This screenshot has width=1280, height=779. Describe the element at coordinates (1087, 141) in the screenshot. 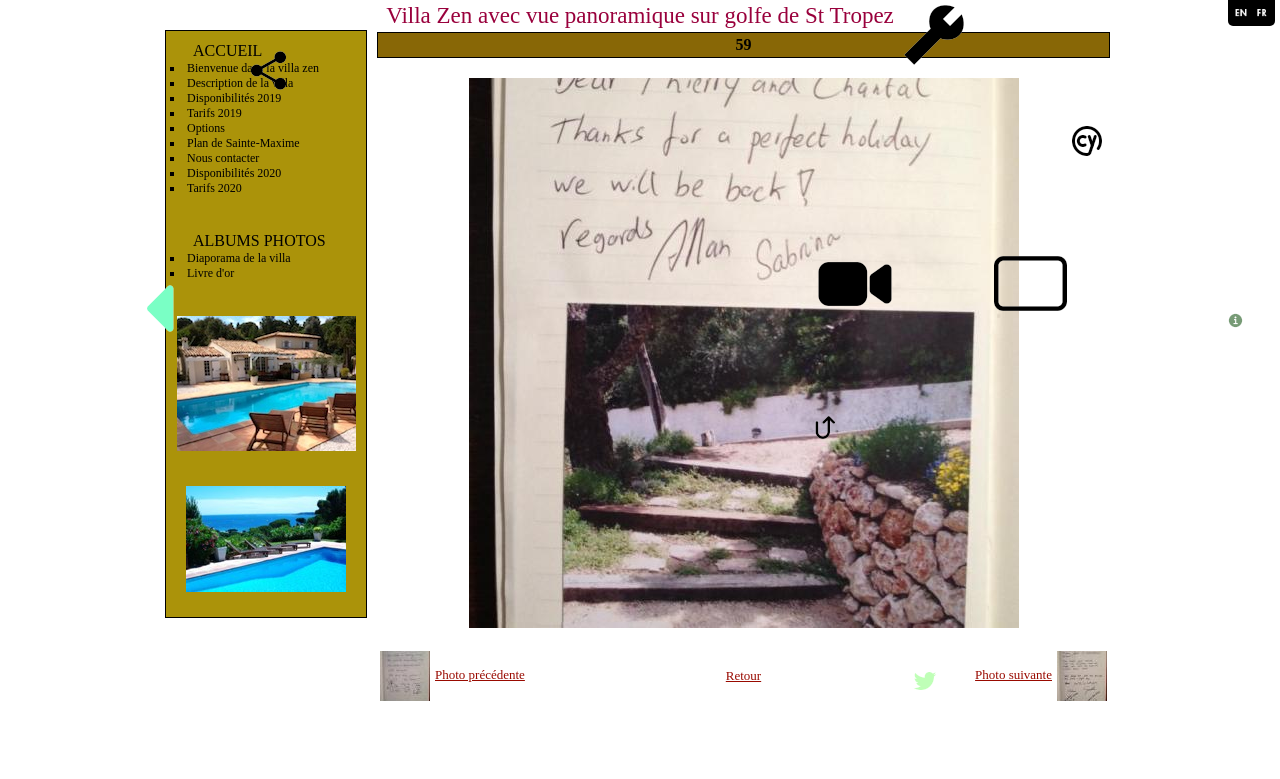

I see `cypress testing framework logo` at that location.